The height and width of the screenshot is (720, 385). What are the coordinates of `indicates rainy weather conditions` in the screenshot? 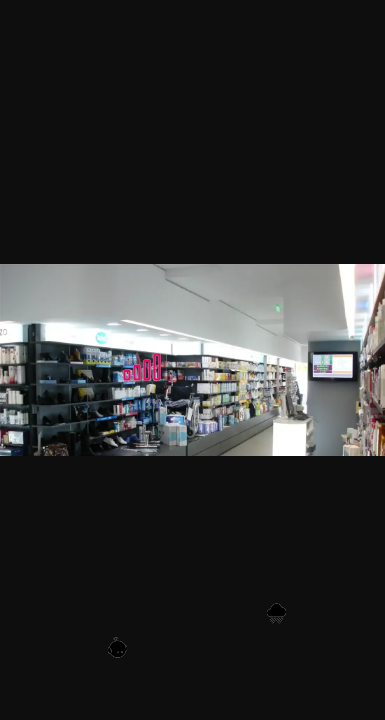 It's located at (276, 613).